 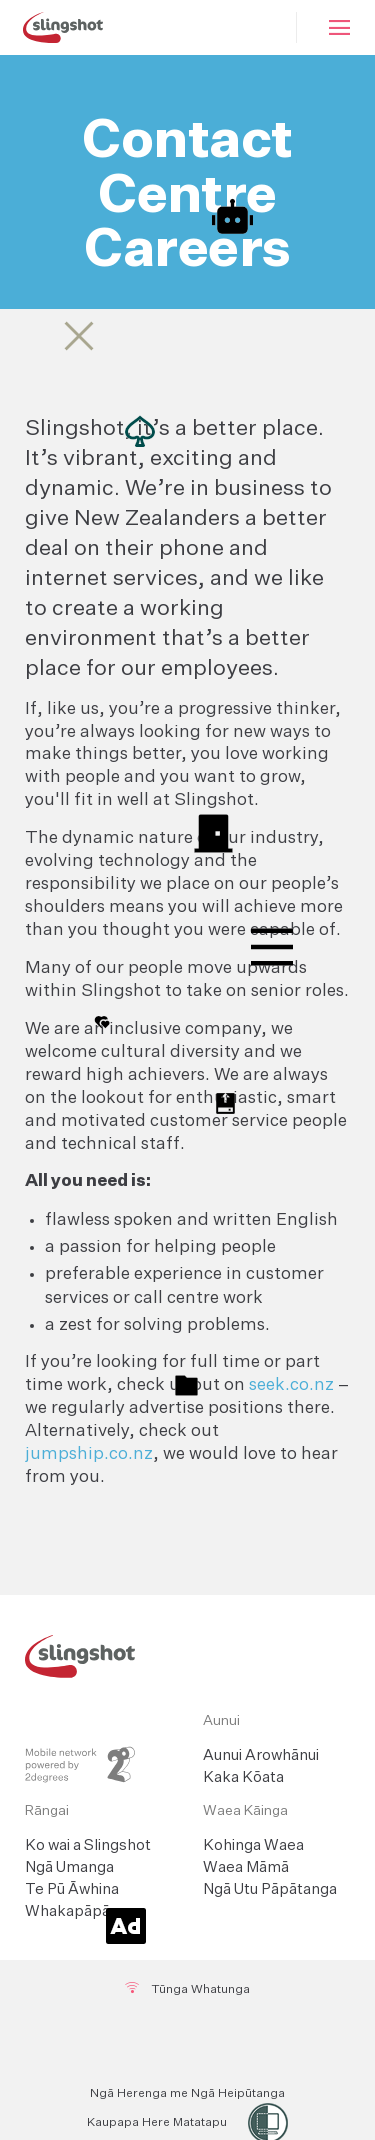 I want to click on open the navigation menu, so click(x=272, y=947).